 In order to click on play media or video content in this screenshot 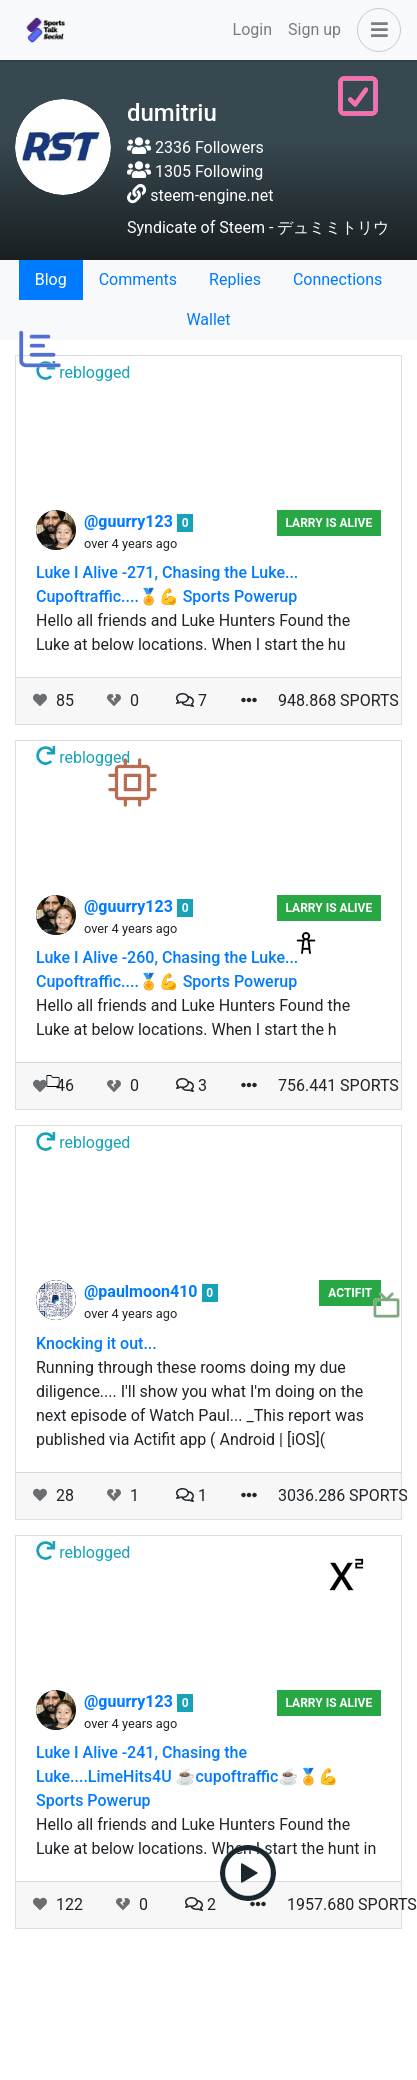, I will do `click(248, 1873)`.